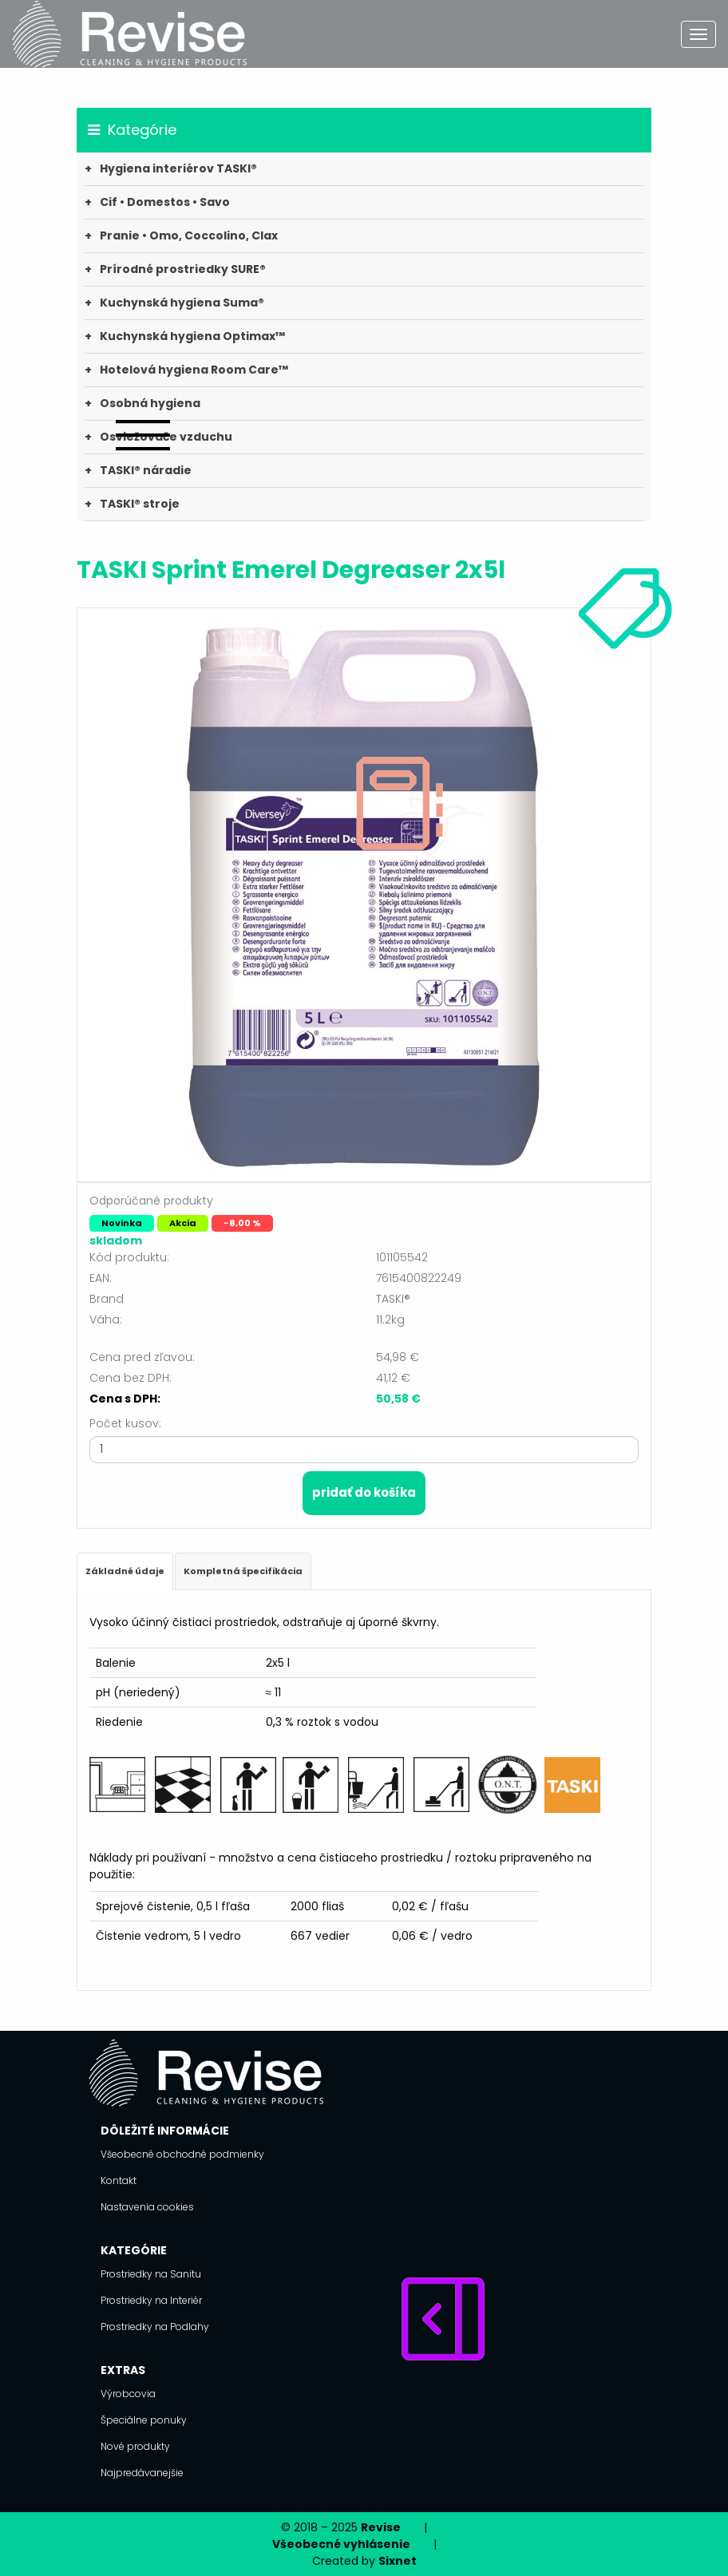 This screenshot has height=2576, width=728. Describe the element at coordinates (443, 2319) in the screenshot. I see `expand the sidebar panel` at that location.